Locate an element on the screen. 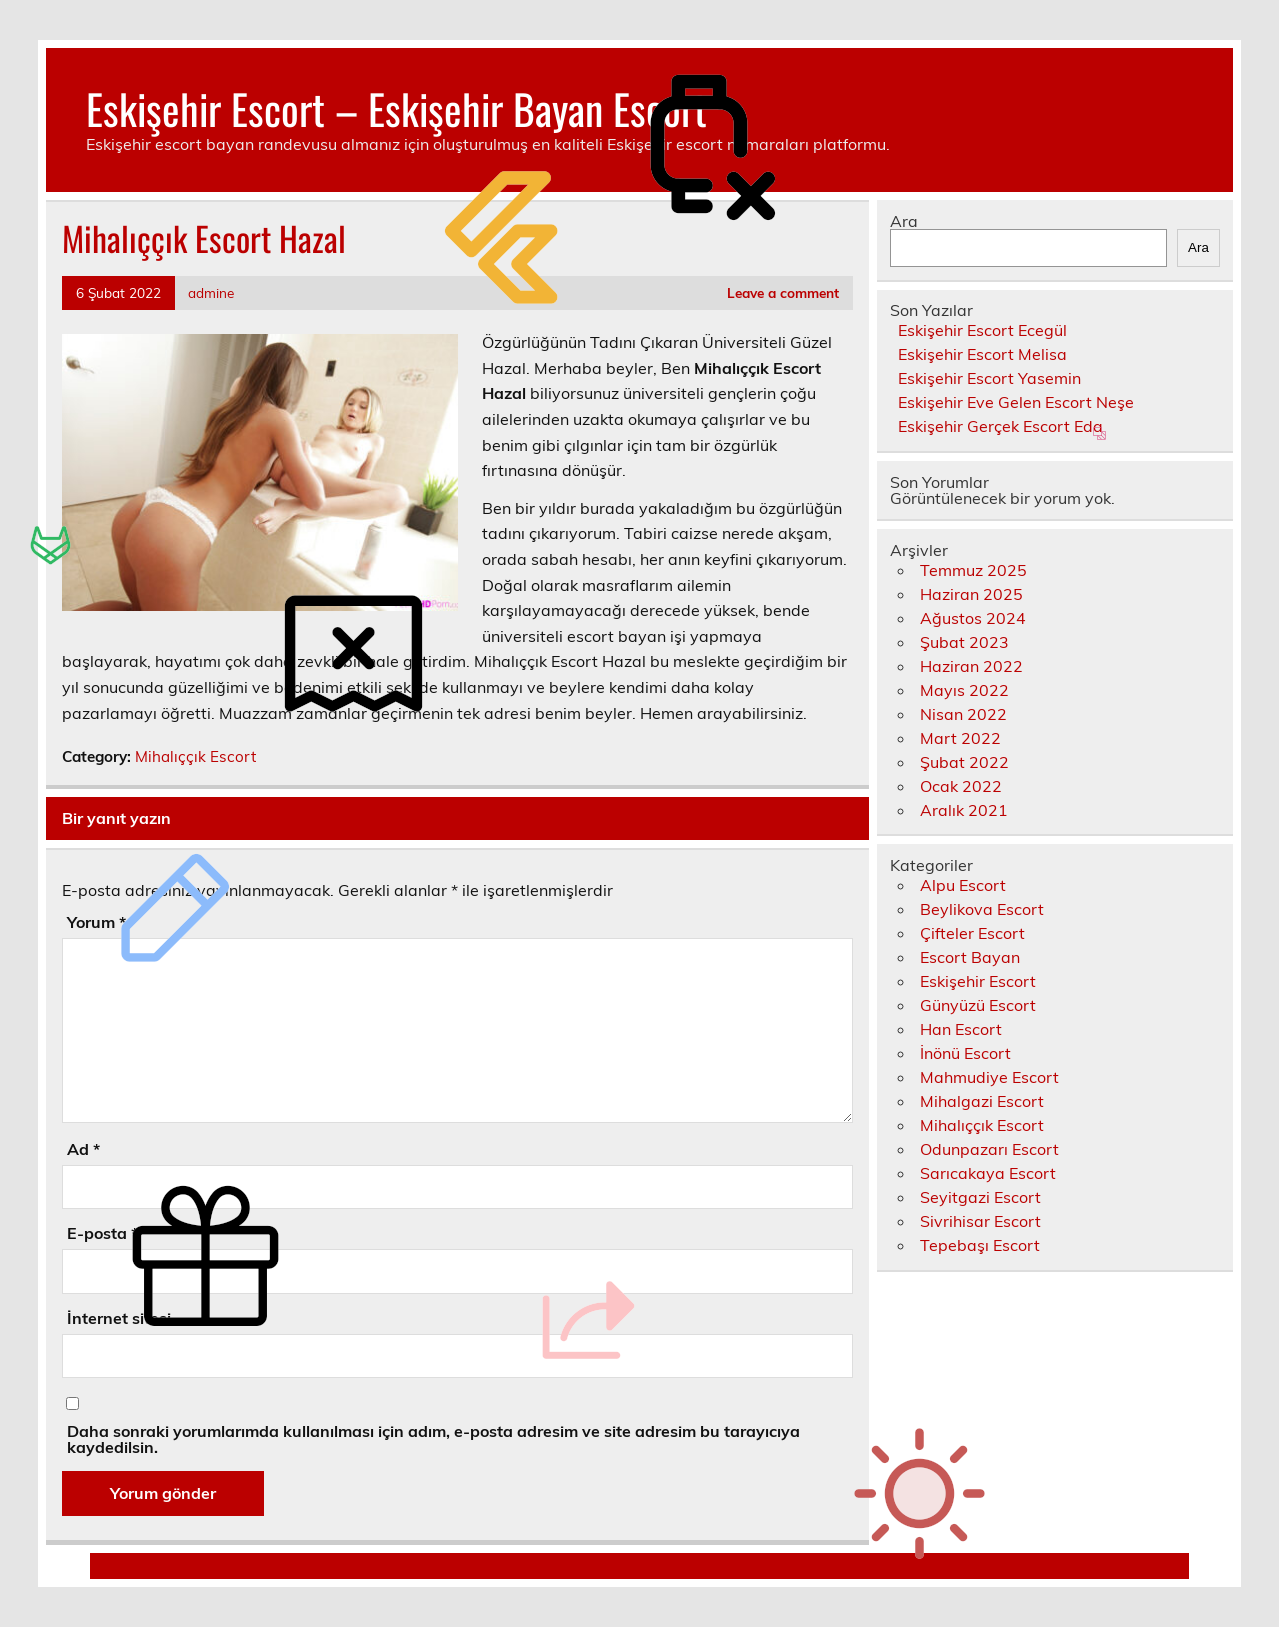  disconnect or unpair smartwatch is located at coordinates (699, 144).